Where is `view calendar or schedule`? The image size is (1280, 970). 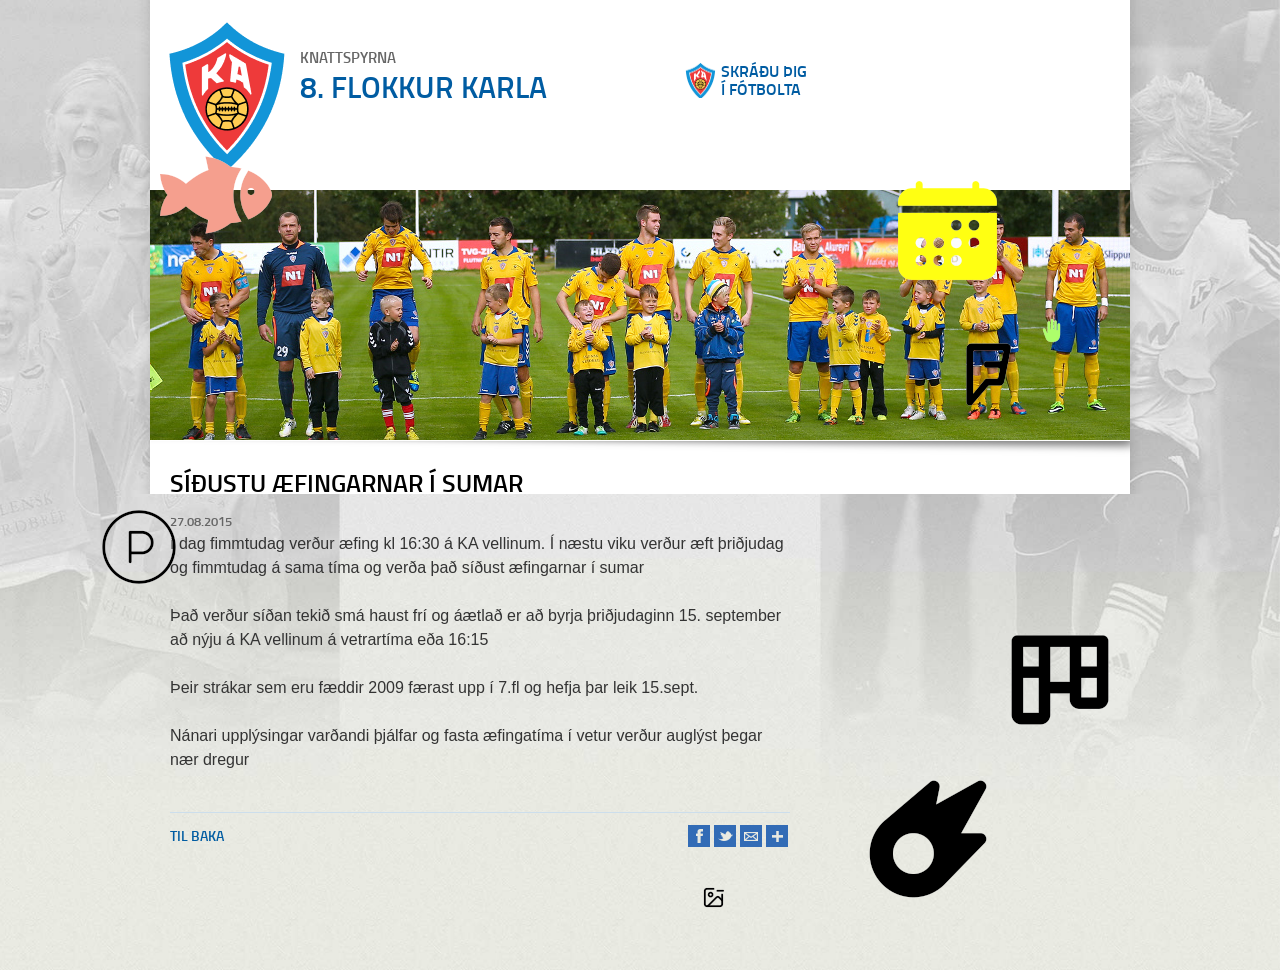 view calendar or schedule is located at coordinates (947, 230).